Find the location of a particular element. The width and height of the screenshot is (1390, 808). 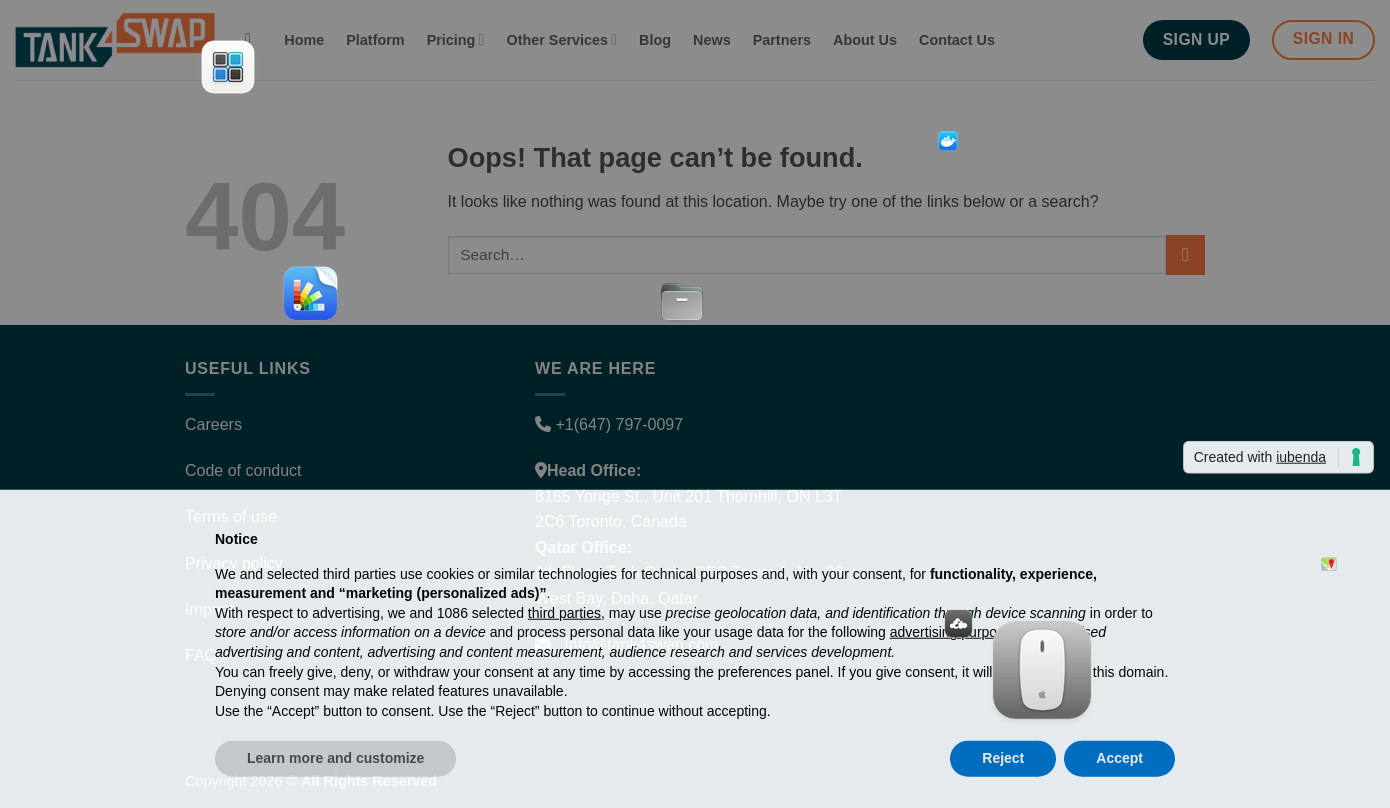

open the lightsoff puzzle game is located at coordinates (228, 67).